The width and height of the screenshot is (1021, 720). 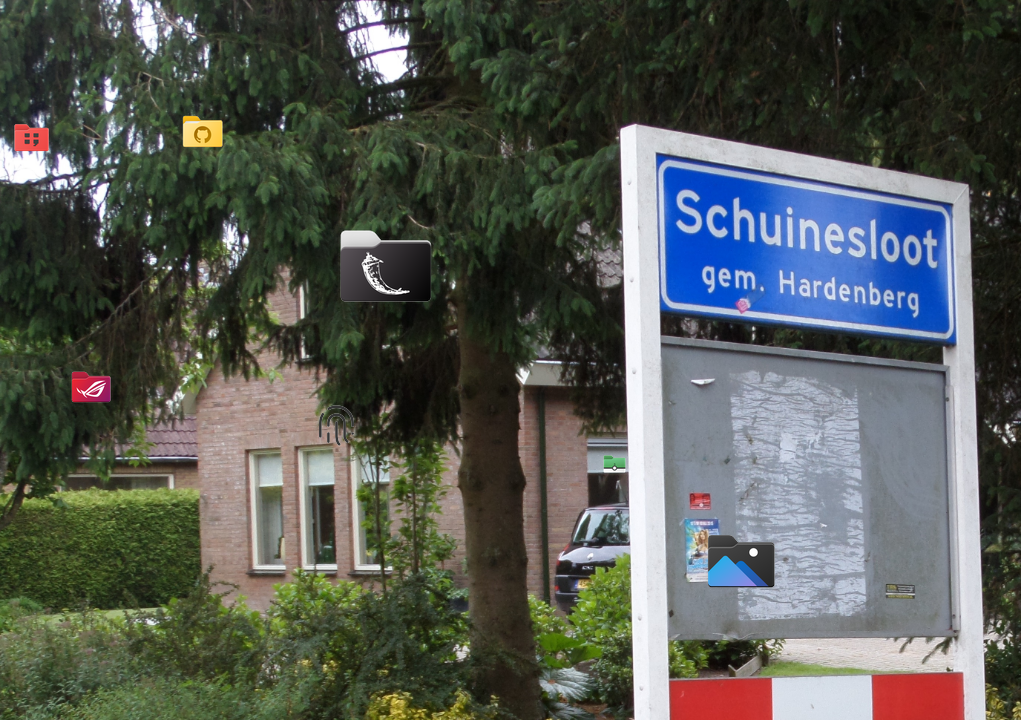 What do you see at coordinates (741, 563) in the screenshot?
I see `open pictures folder` at bounding box center [741, 563].